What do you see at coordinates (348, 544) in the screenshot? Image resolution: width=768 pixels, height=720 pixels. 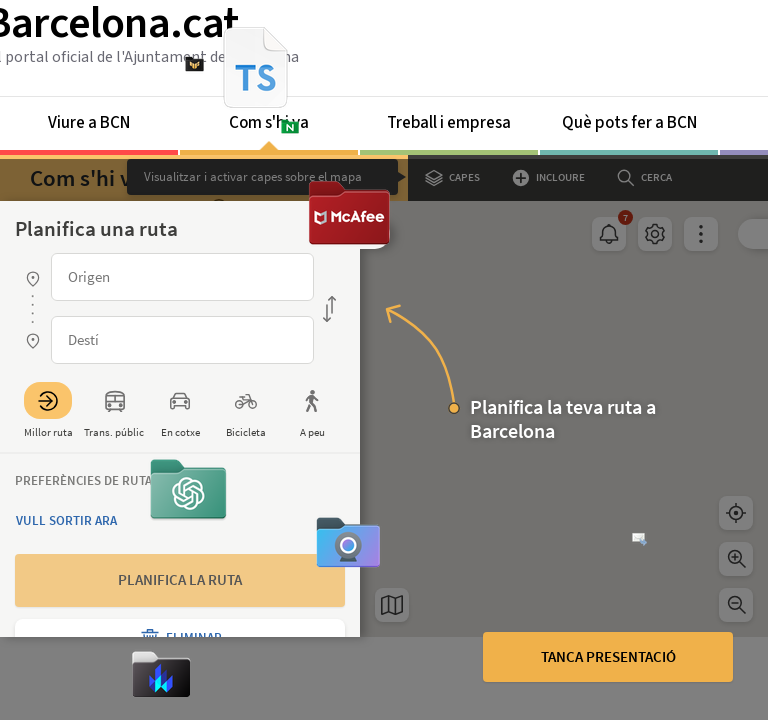 I see `folder containing webcam recordings or video chat files` at bounding box center [348, 544].